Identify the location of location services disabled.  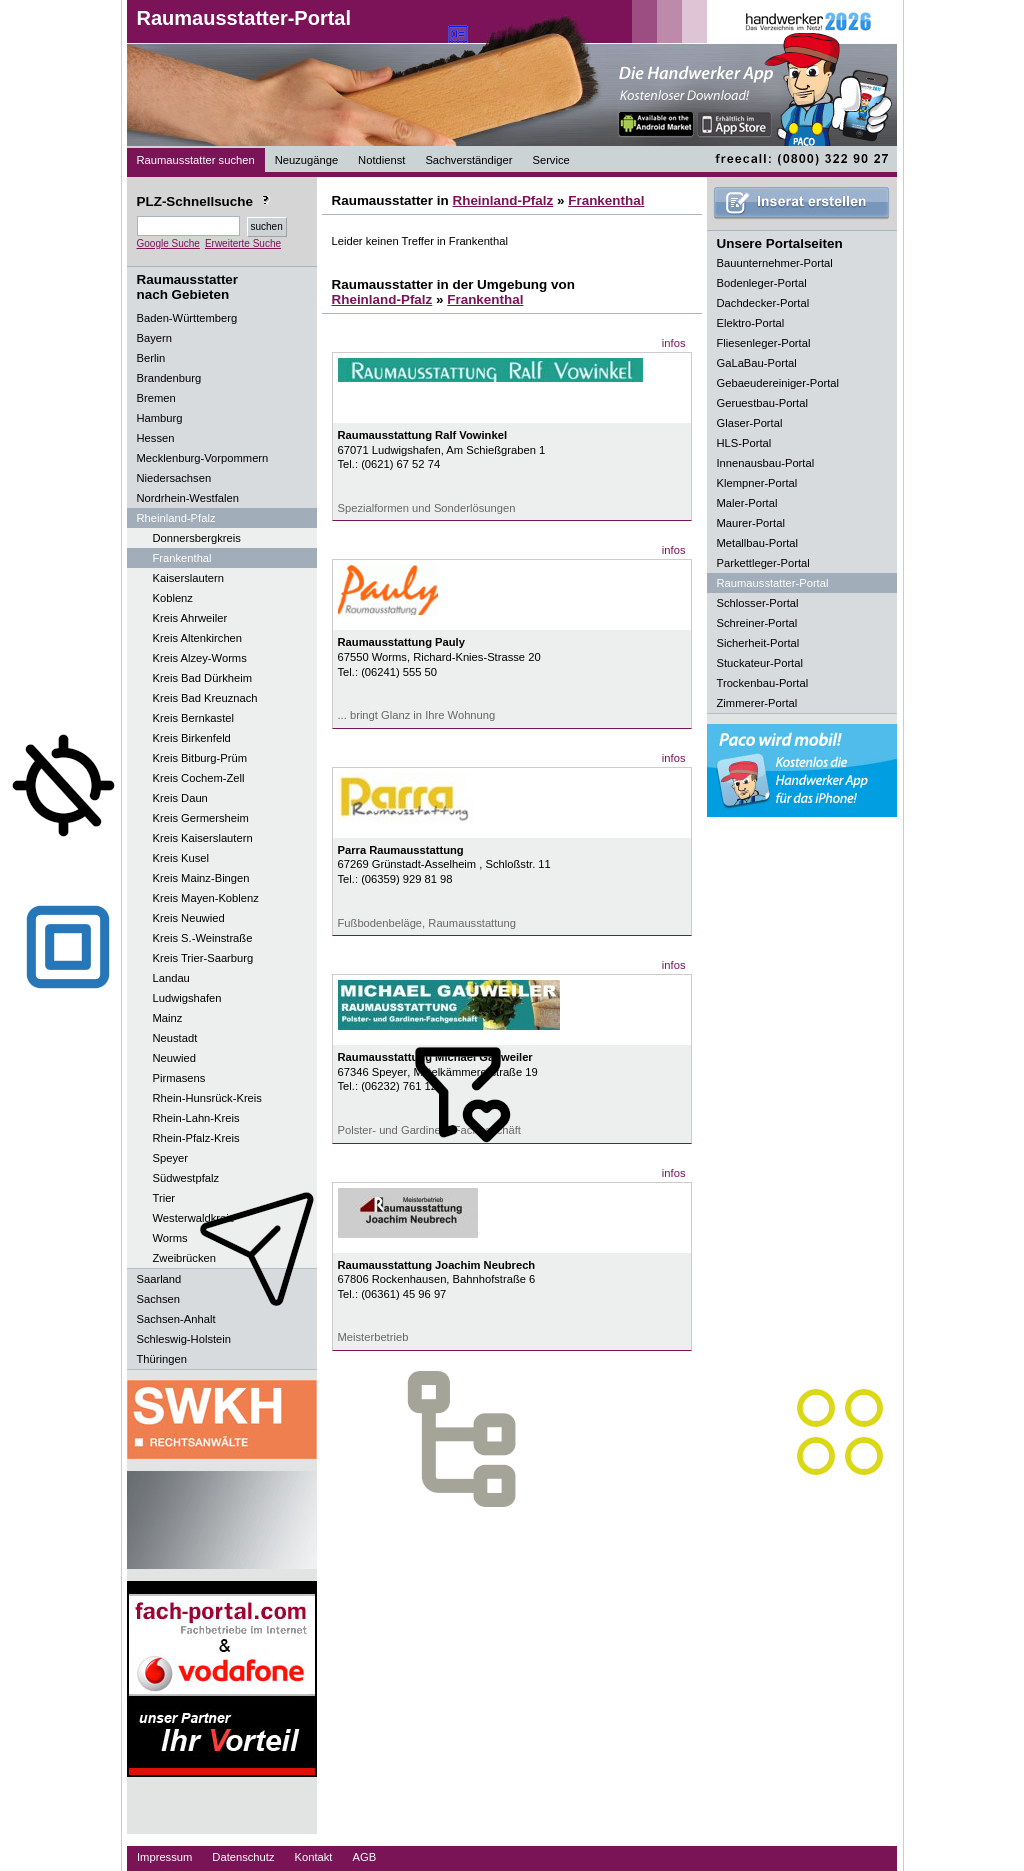
(63, 785).